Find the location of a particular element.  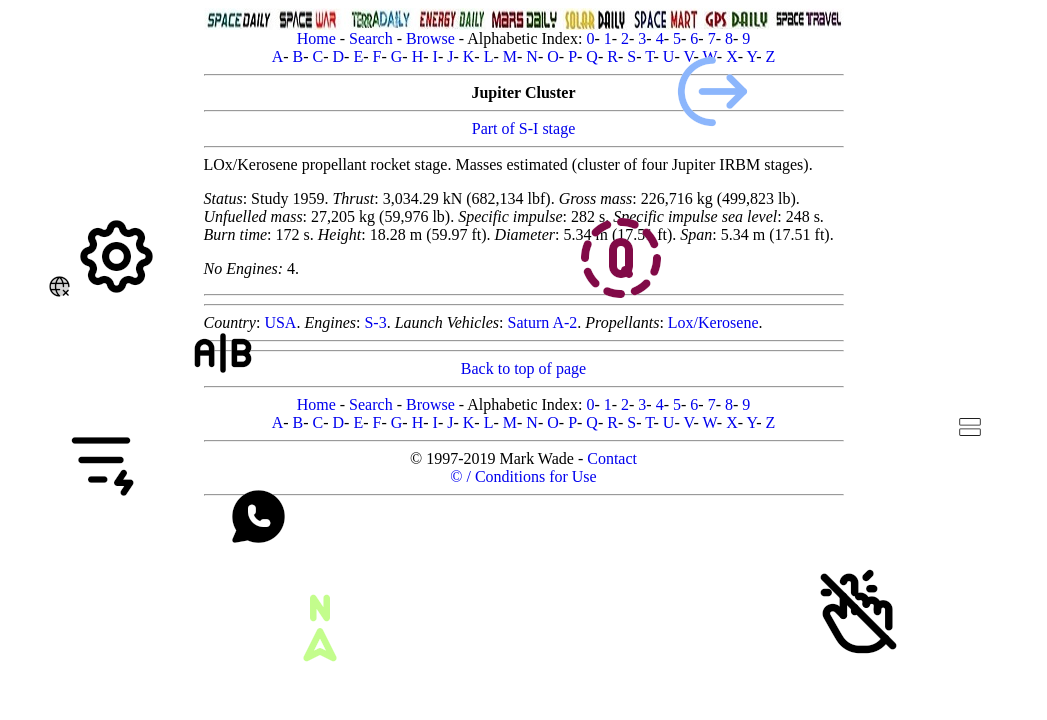

open WhatsApp messaging is located at coordinates (258, 516).